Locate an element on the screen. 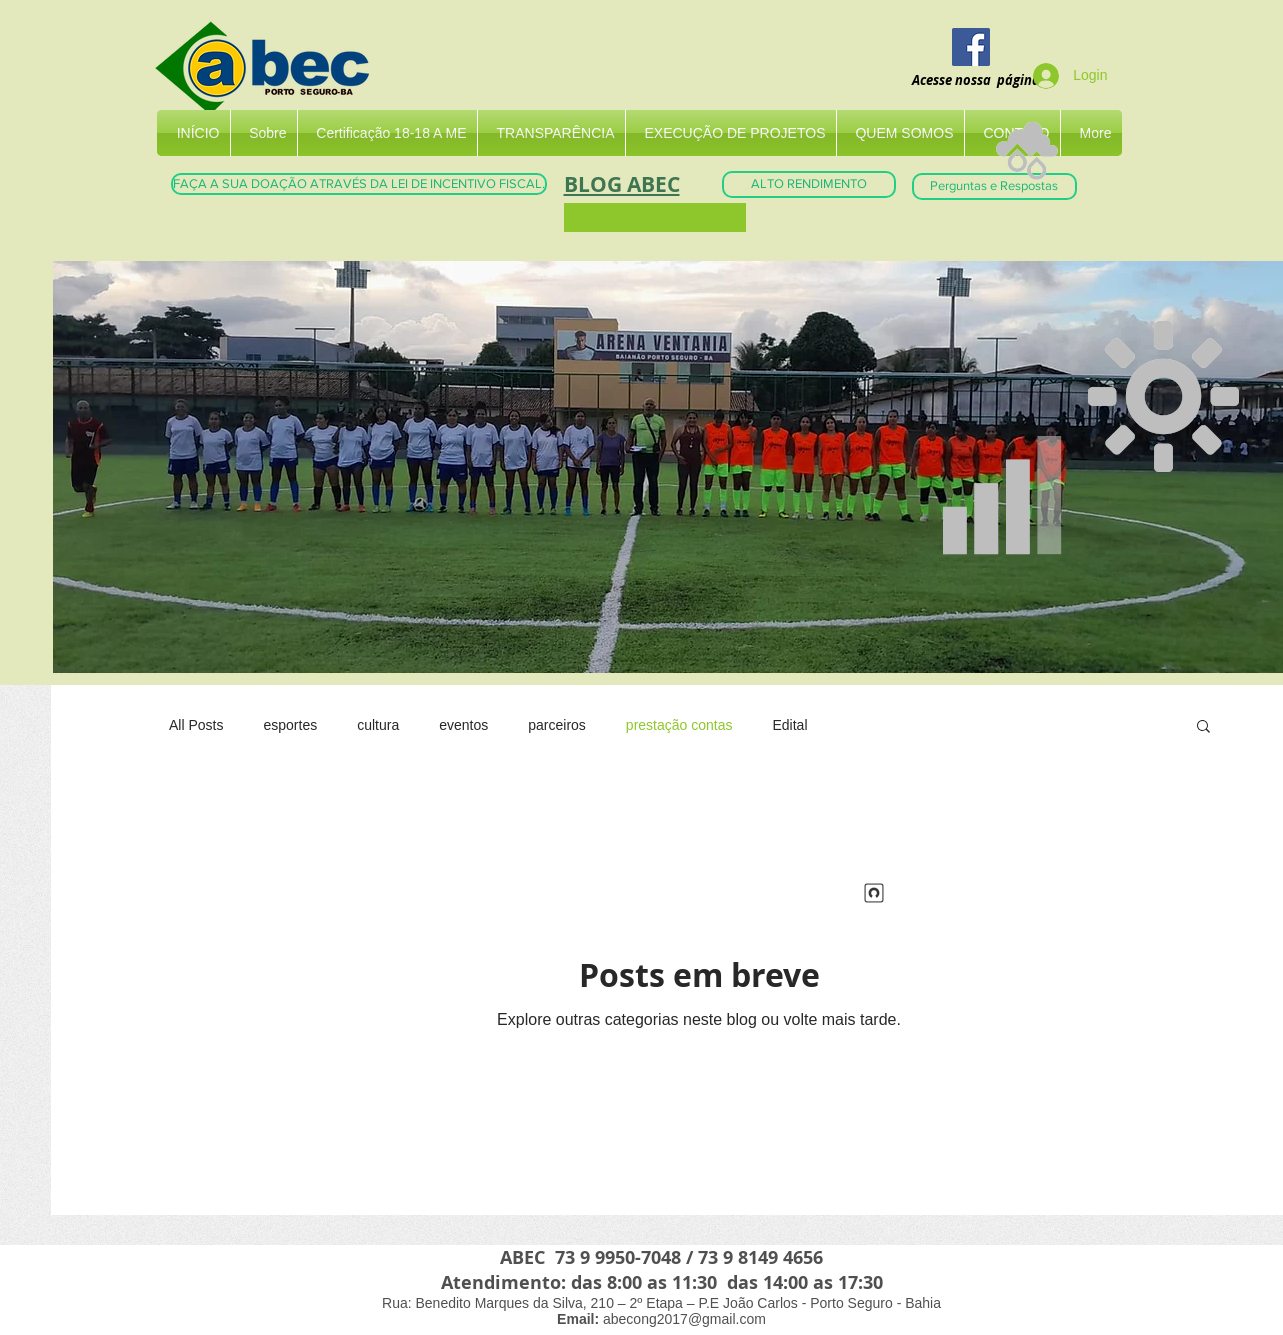 The height and width of the screenshot is (1335, 1283). indicates good cellular signal strength is located at coordinates (1006, 499).